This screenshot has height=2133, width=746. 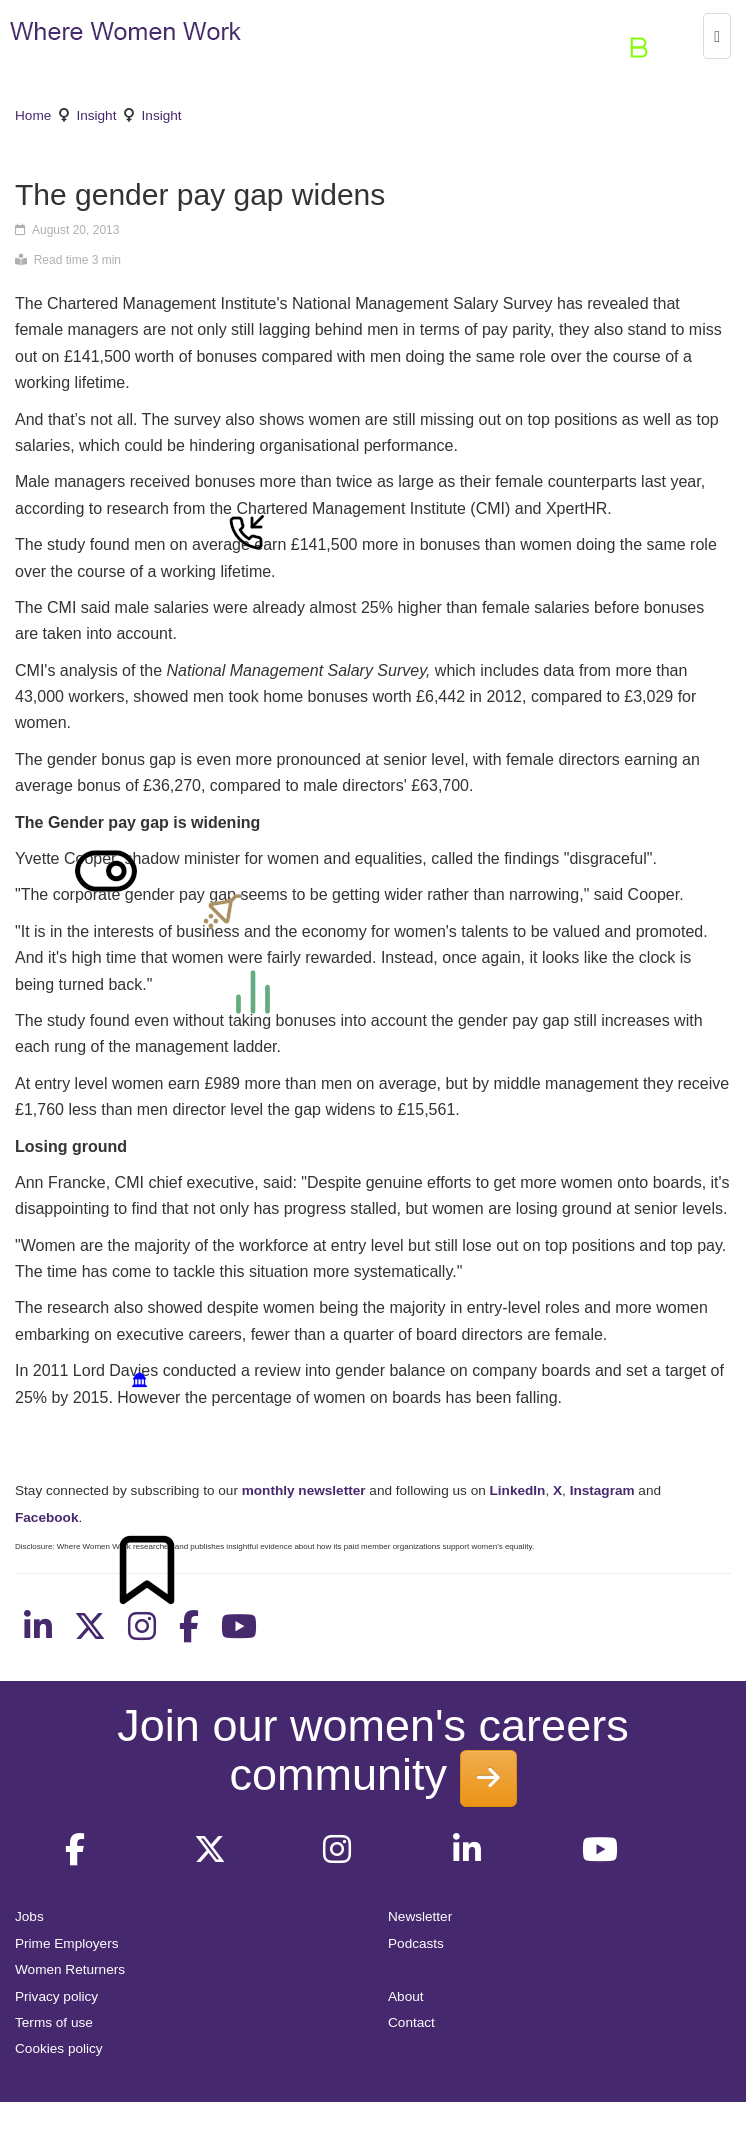 What do you see at coordinates (222, 909) in the screenshot?
I see `bathroom or shower amenity indicator` at bounding box center [222, 909].